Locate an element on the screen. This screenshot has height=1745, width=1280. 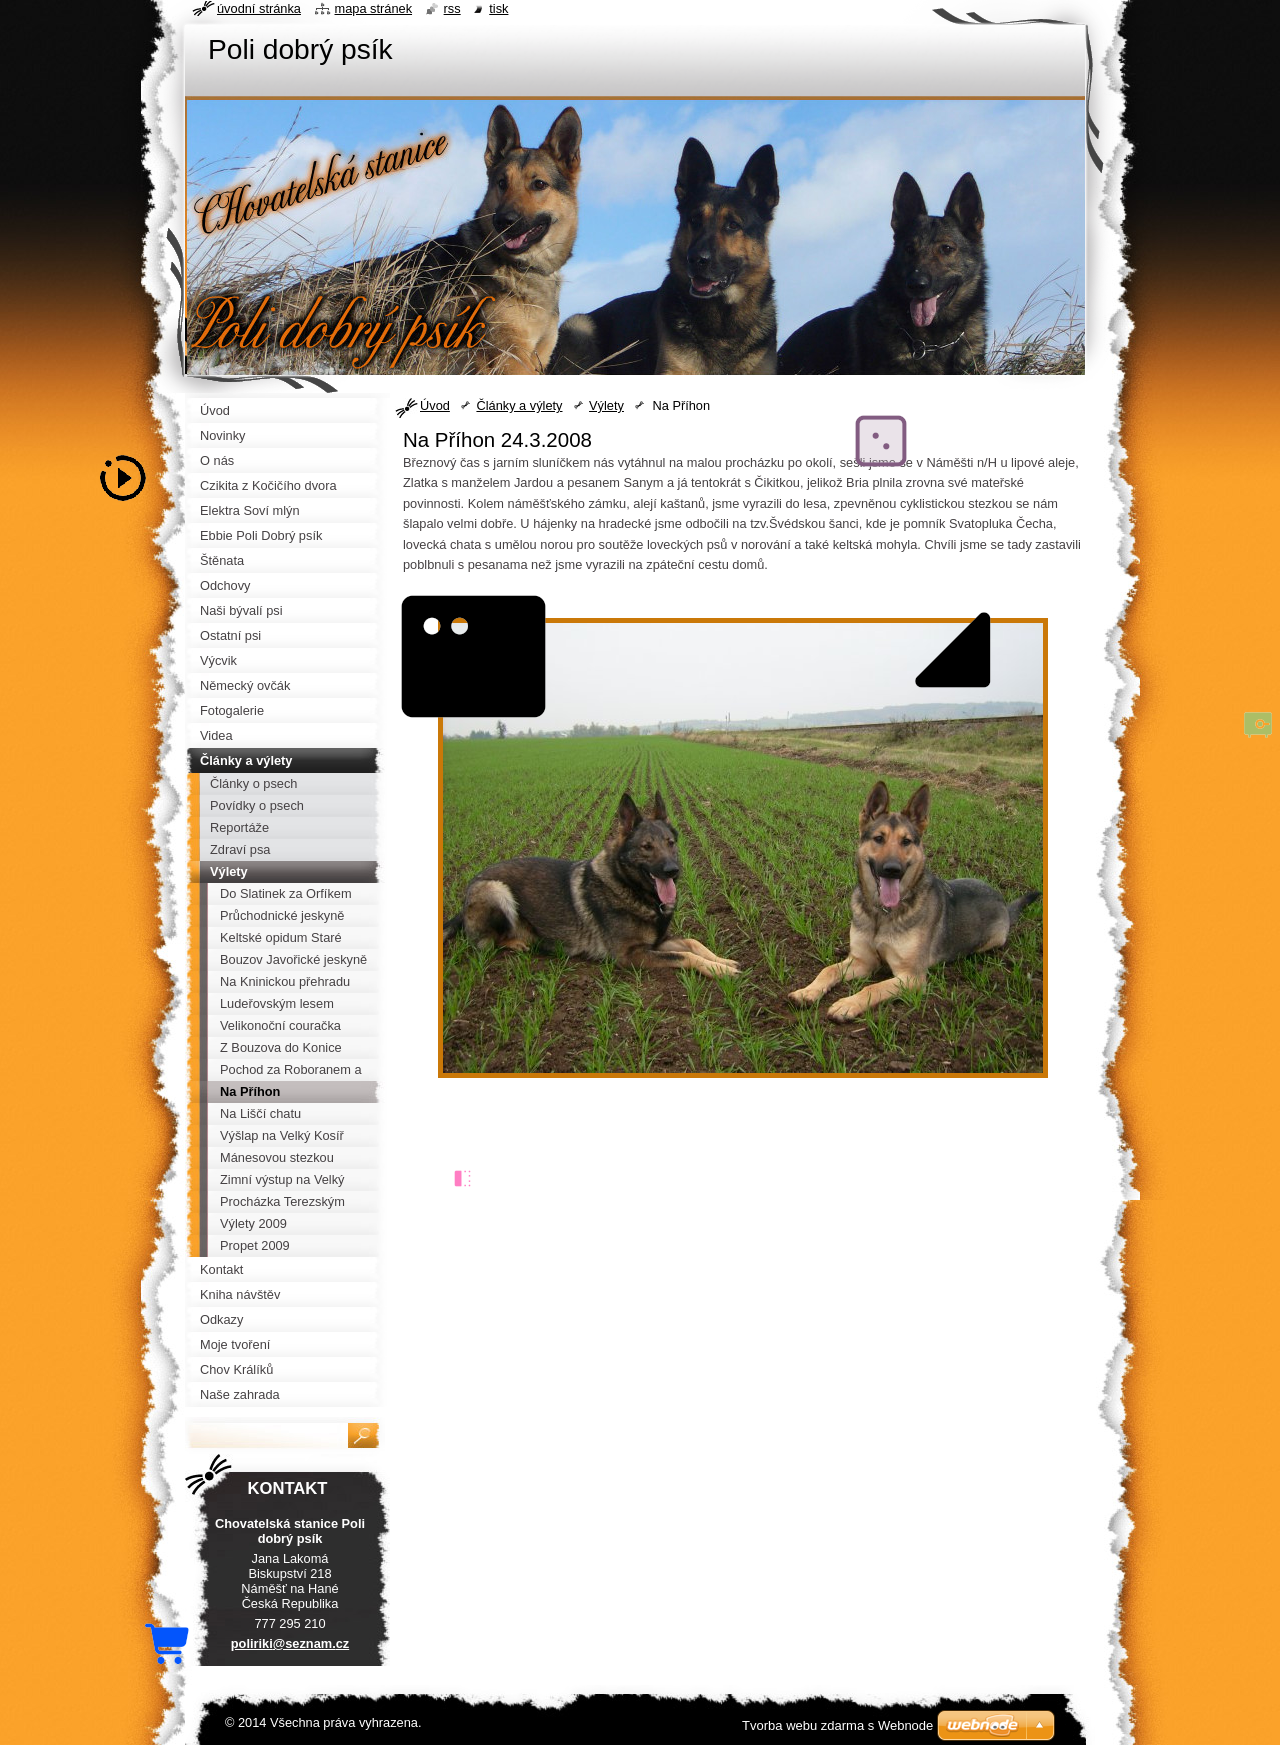
access secure storage or vault is located at coordinates (1258, 724).